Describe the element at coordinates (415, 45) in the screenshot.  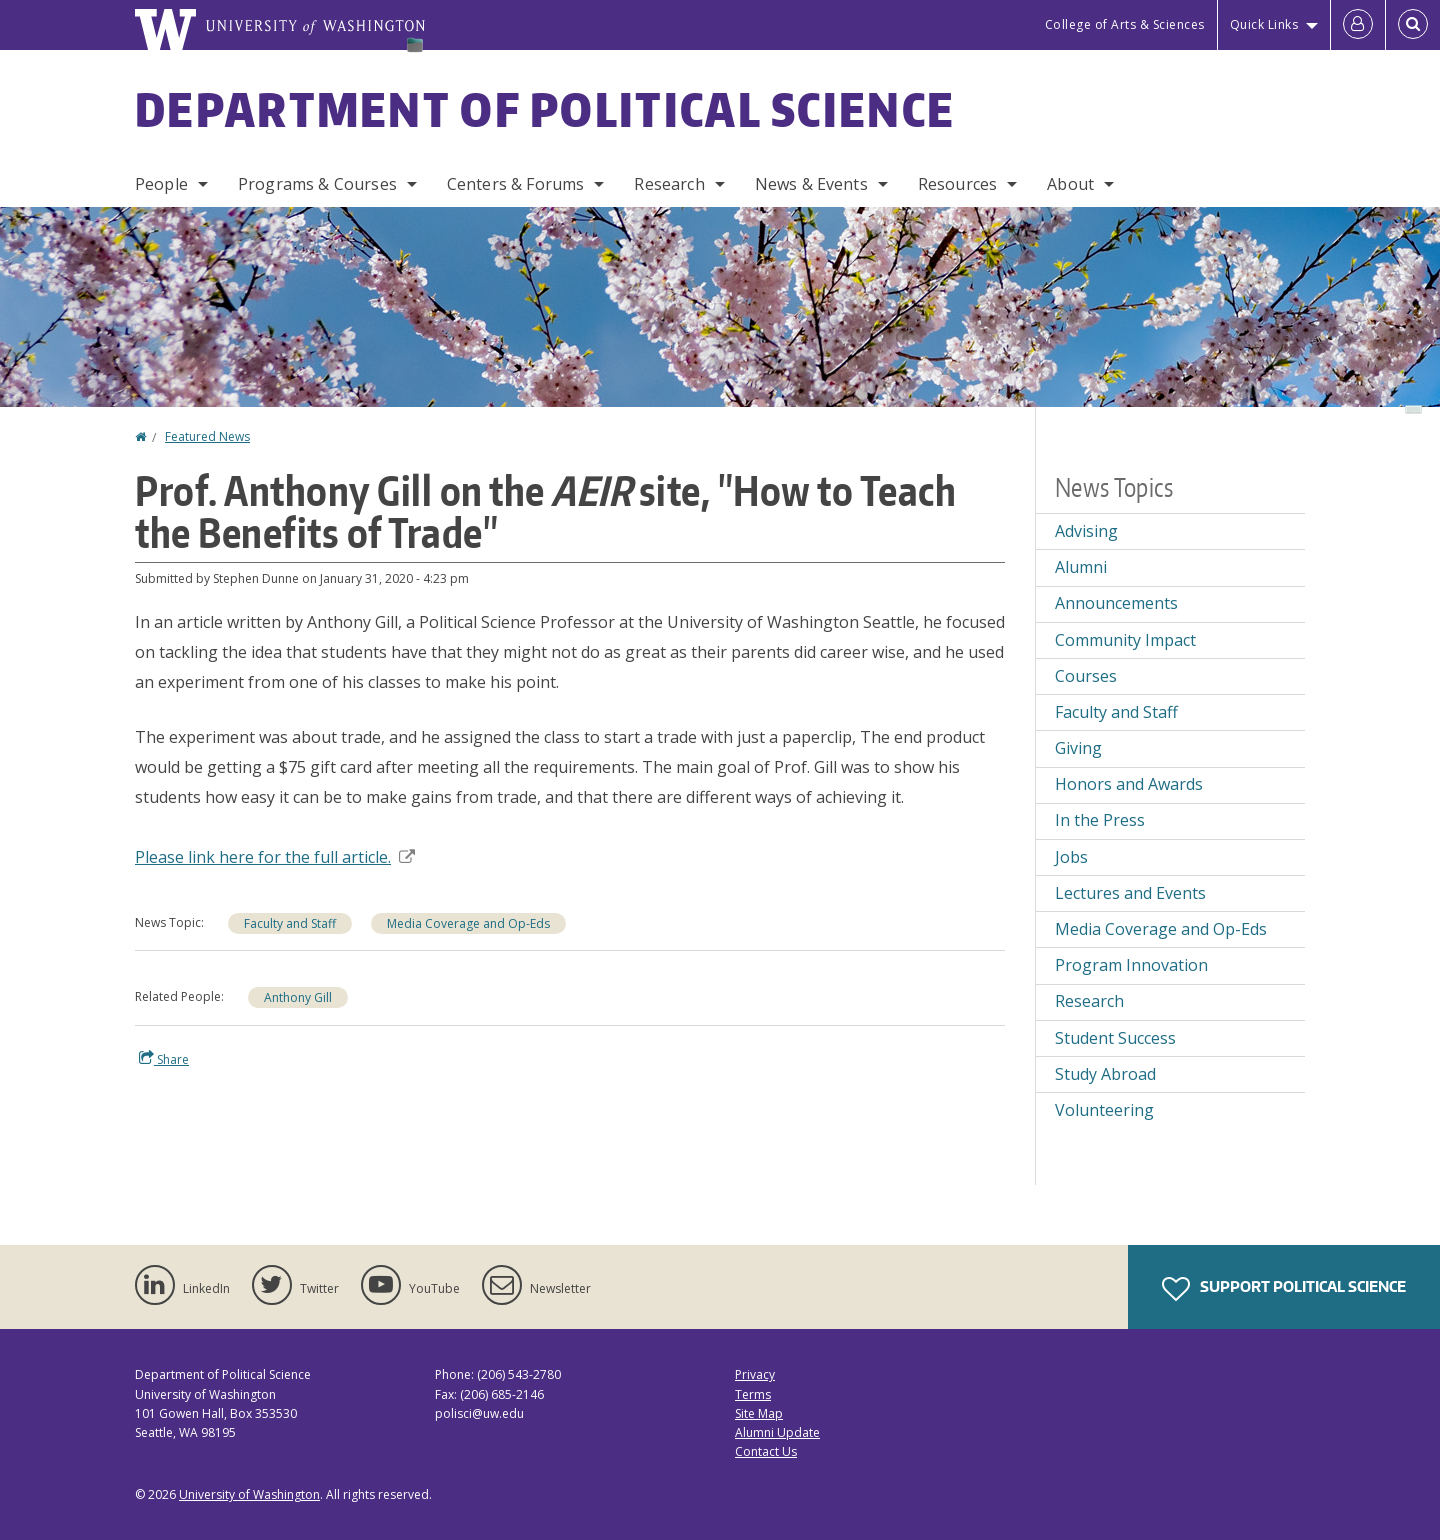
I see `open folder containing files` at that location.